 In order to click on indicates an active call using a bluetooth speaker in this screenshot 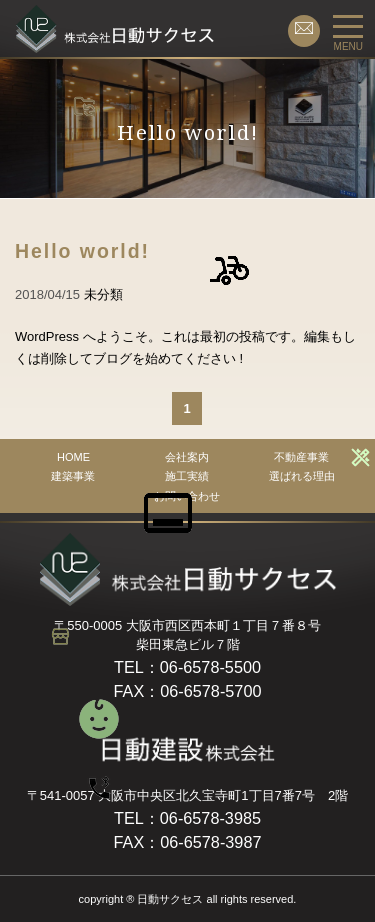, I will do `click(99, 788)`.